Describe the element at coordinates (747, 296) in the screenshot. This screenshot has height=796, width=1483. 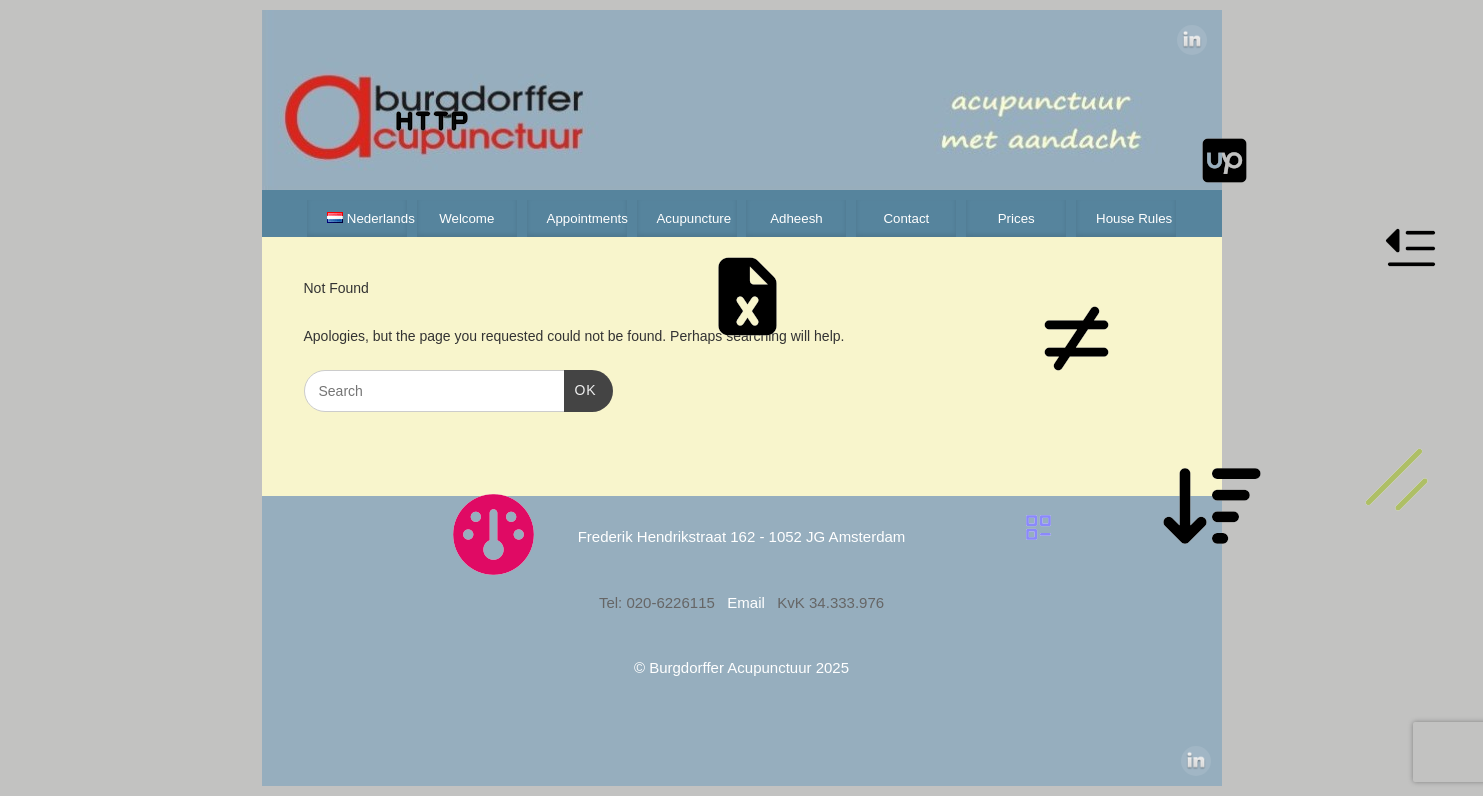
I see `open or view an excel spreadsheet` at that location.